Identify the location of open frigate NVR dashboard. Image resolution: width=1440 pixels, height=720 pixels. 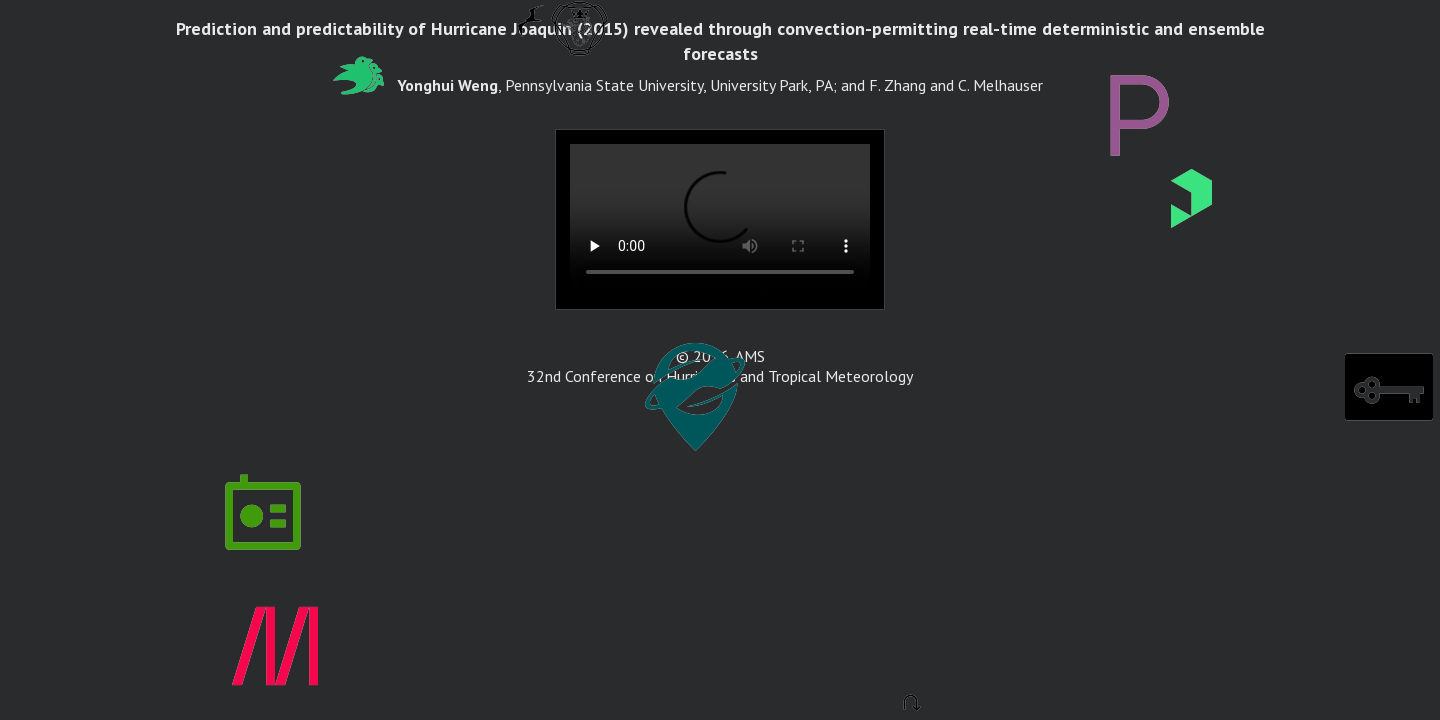
(531, 21).